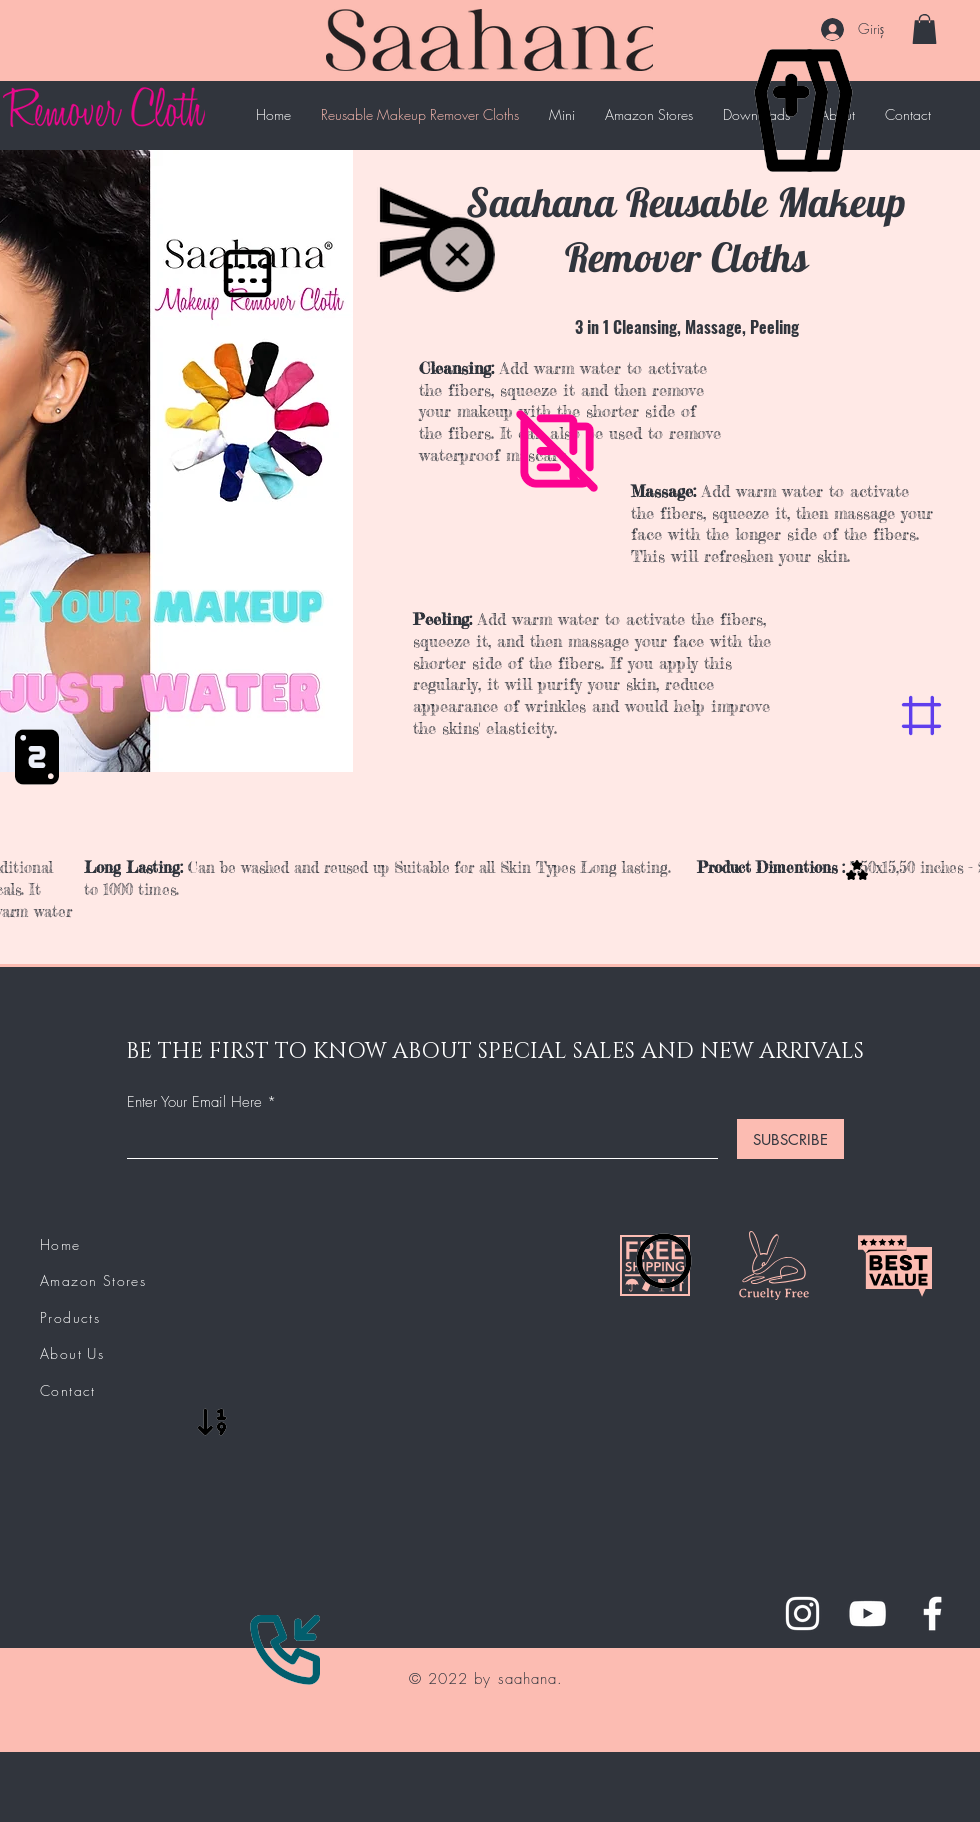 This screenshot has width=980, height=1822. I want to click on sort items in ascending numerical order, so click(213, 1422).